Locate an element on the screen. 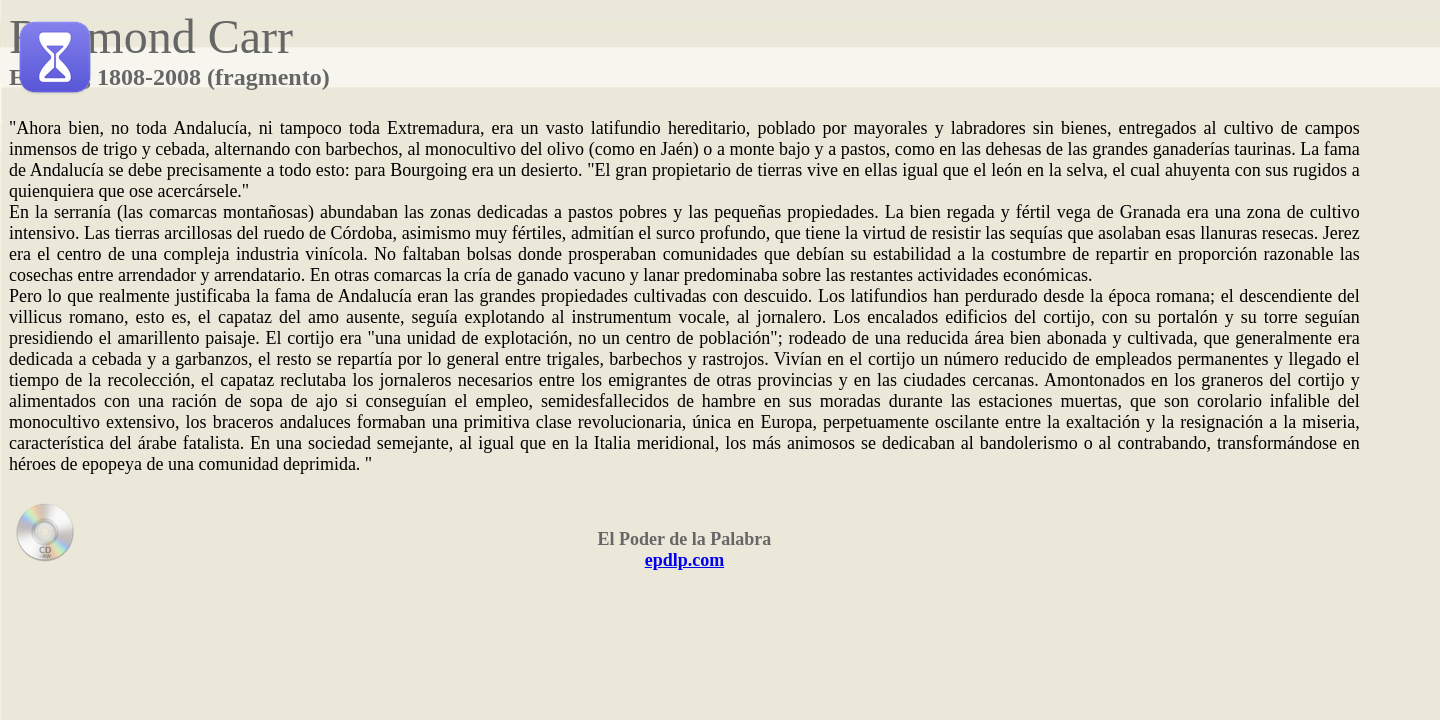  view screen time usage and statistics is located at coordinates (55, 57).